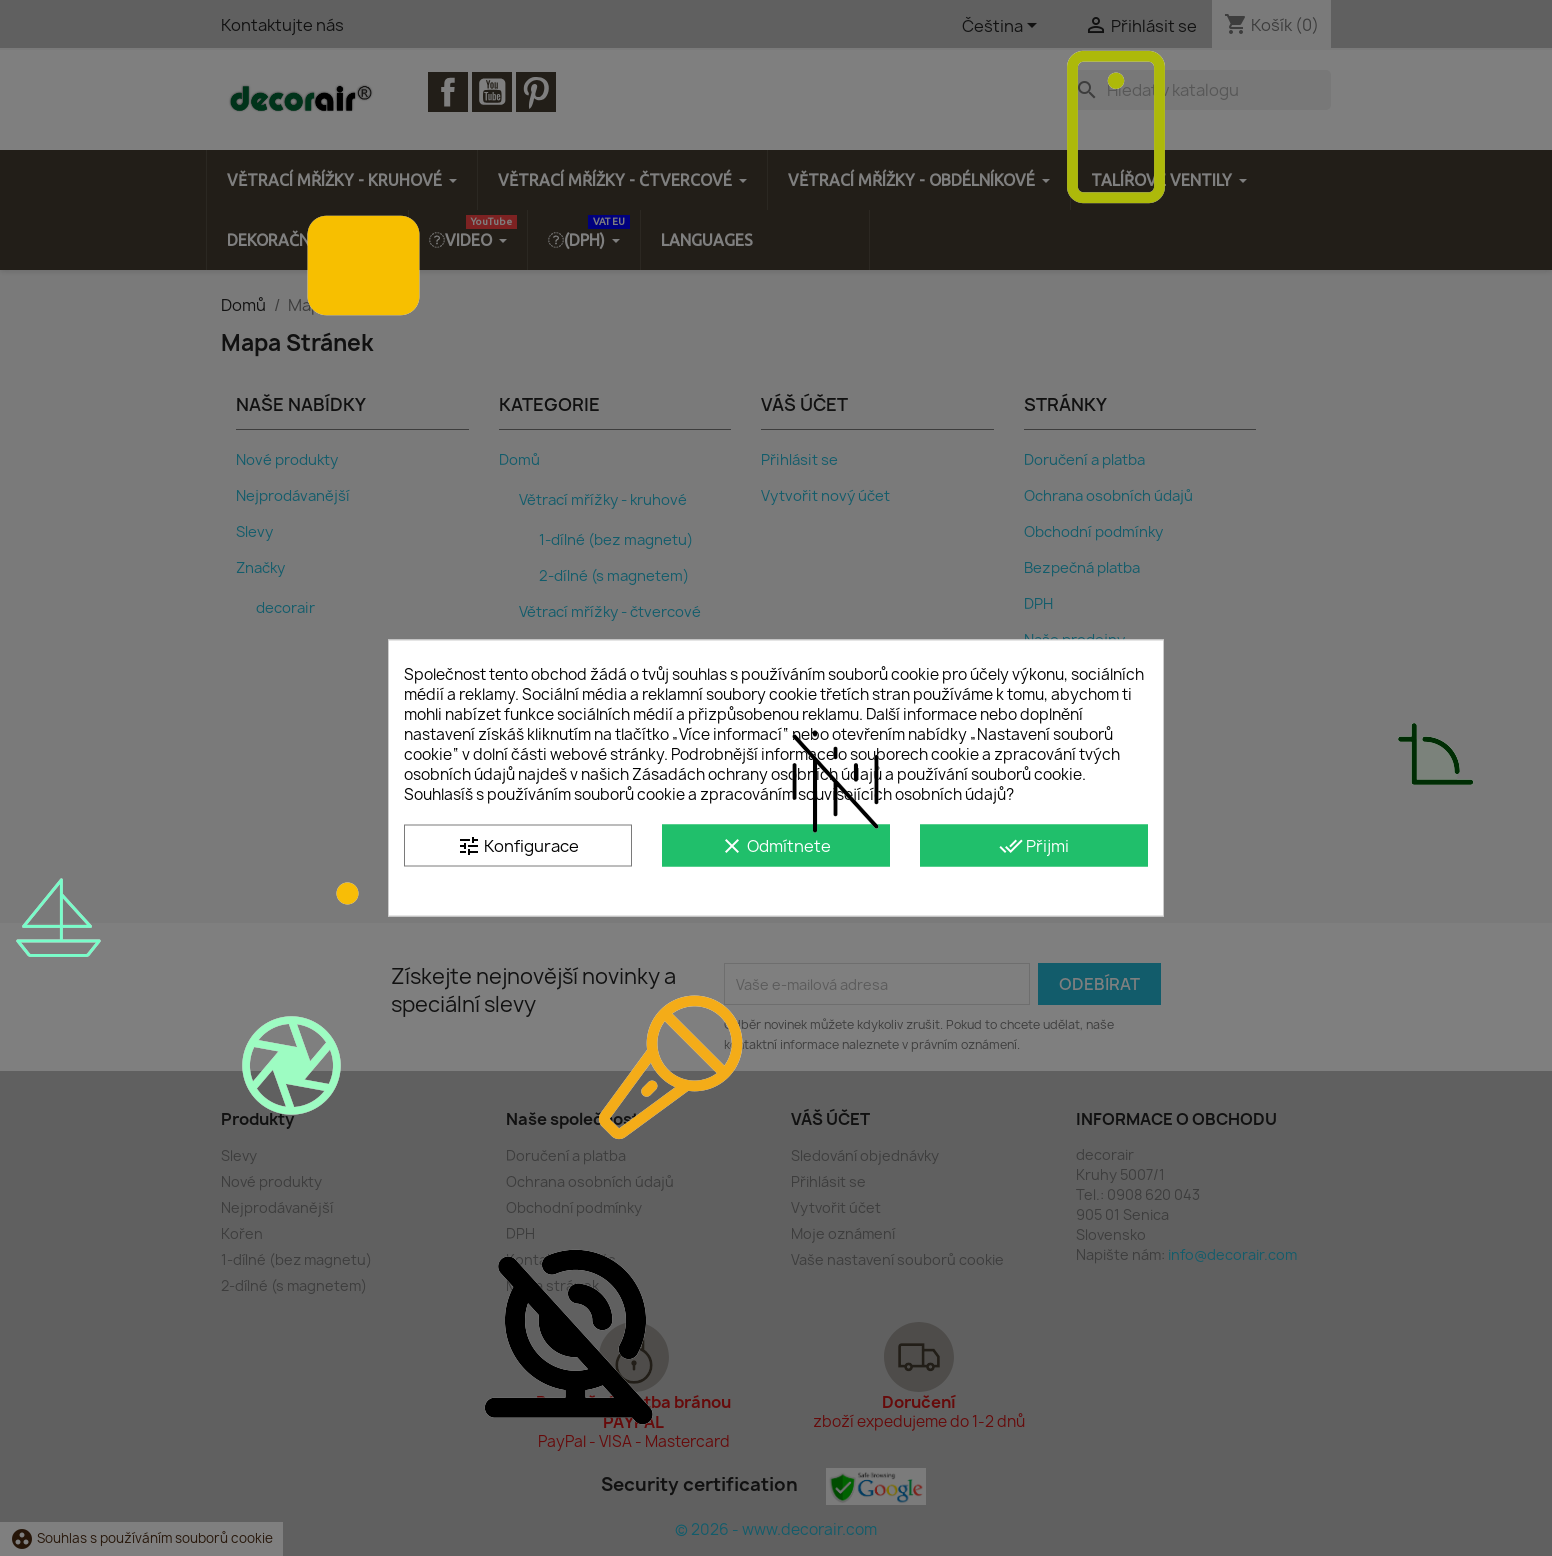 This screenshot has width=1552, height=1556. What do you see at coordinates (58, 923) in the screenshot?
I see `access sailing or boating features` at bounding box center [58, 923].